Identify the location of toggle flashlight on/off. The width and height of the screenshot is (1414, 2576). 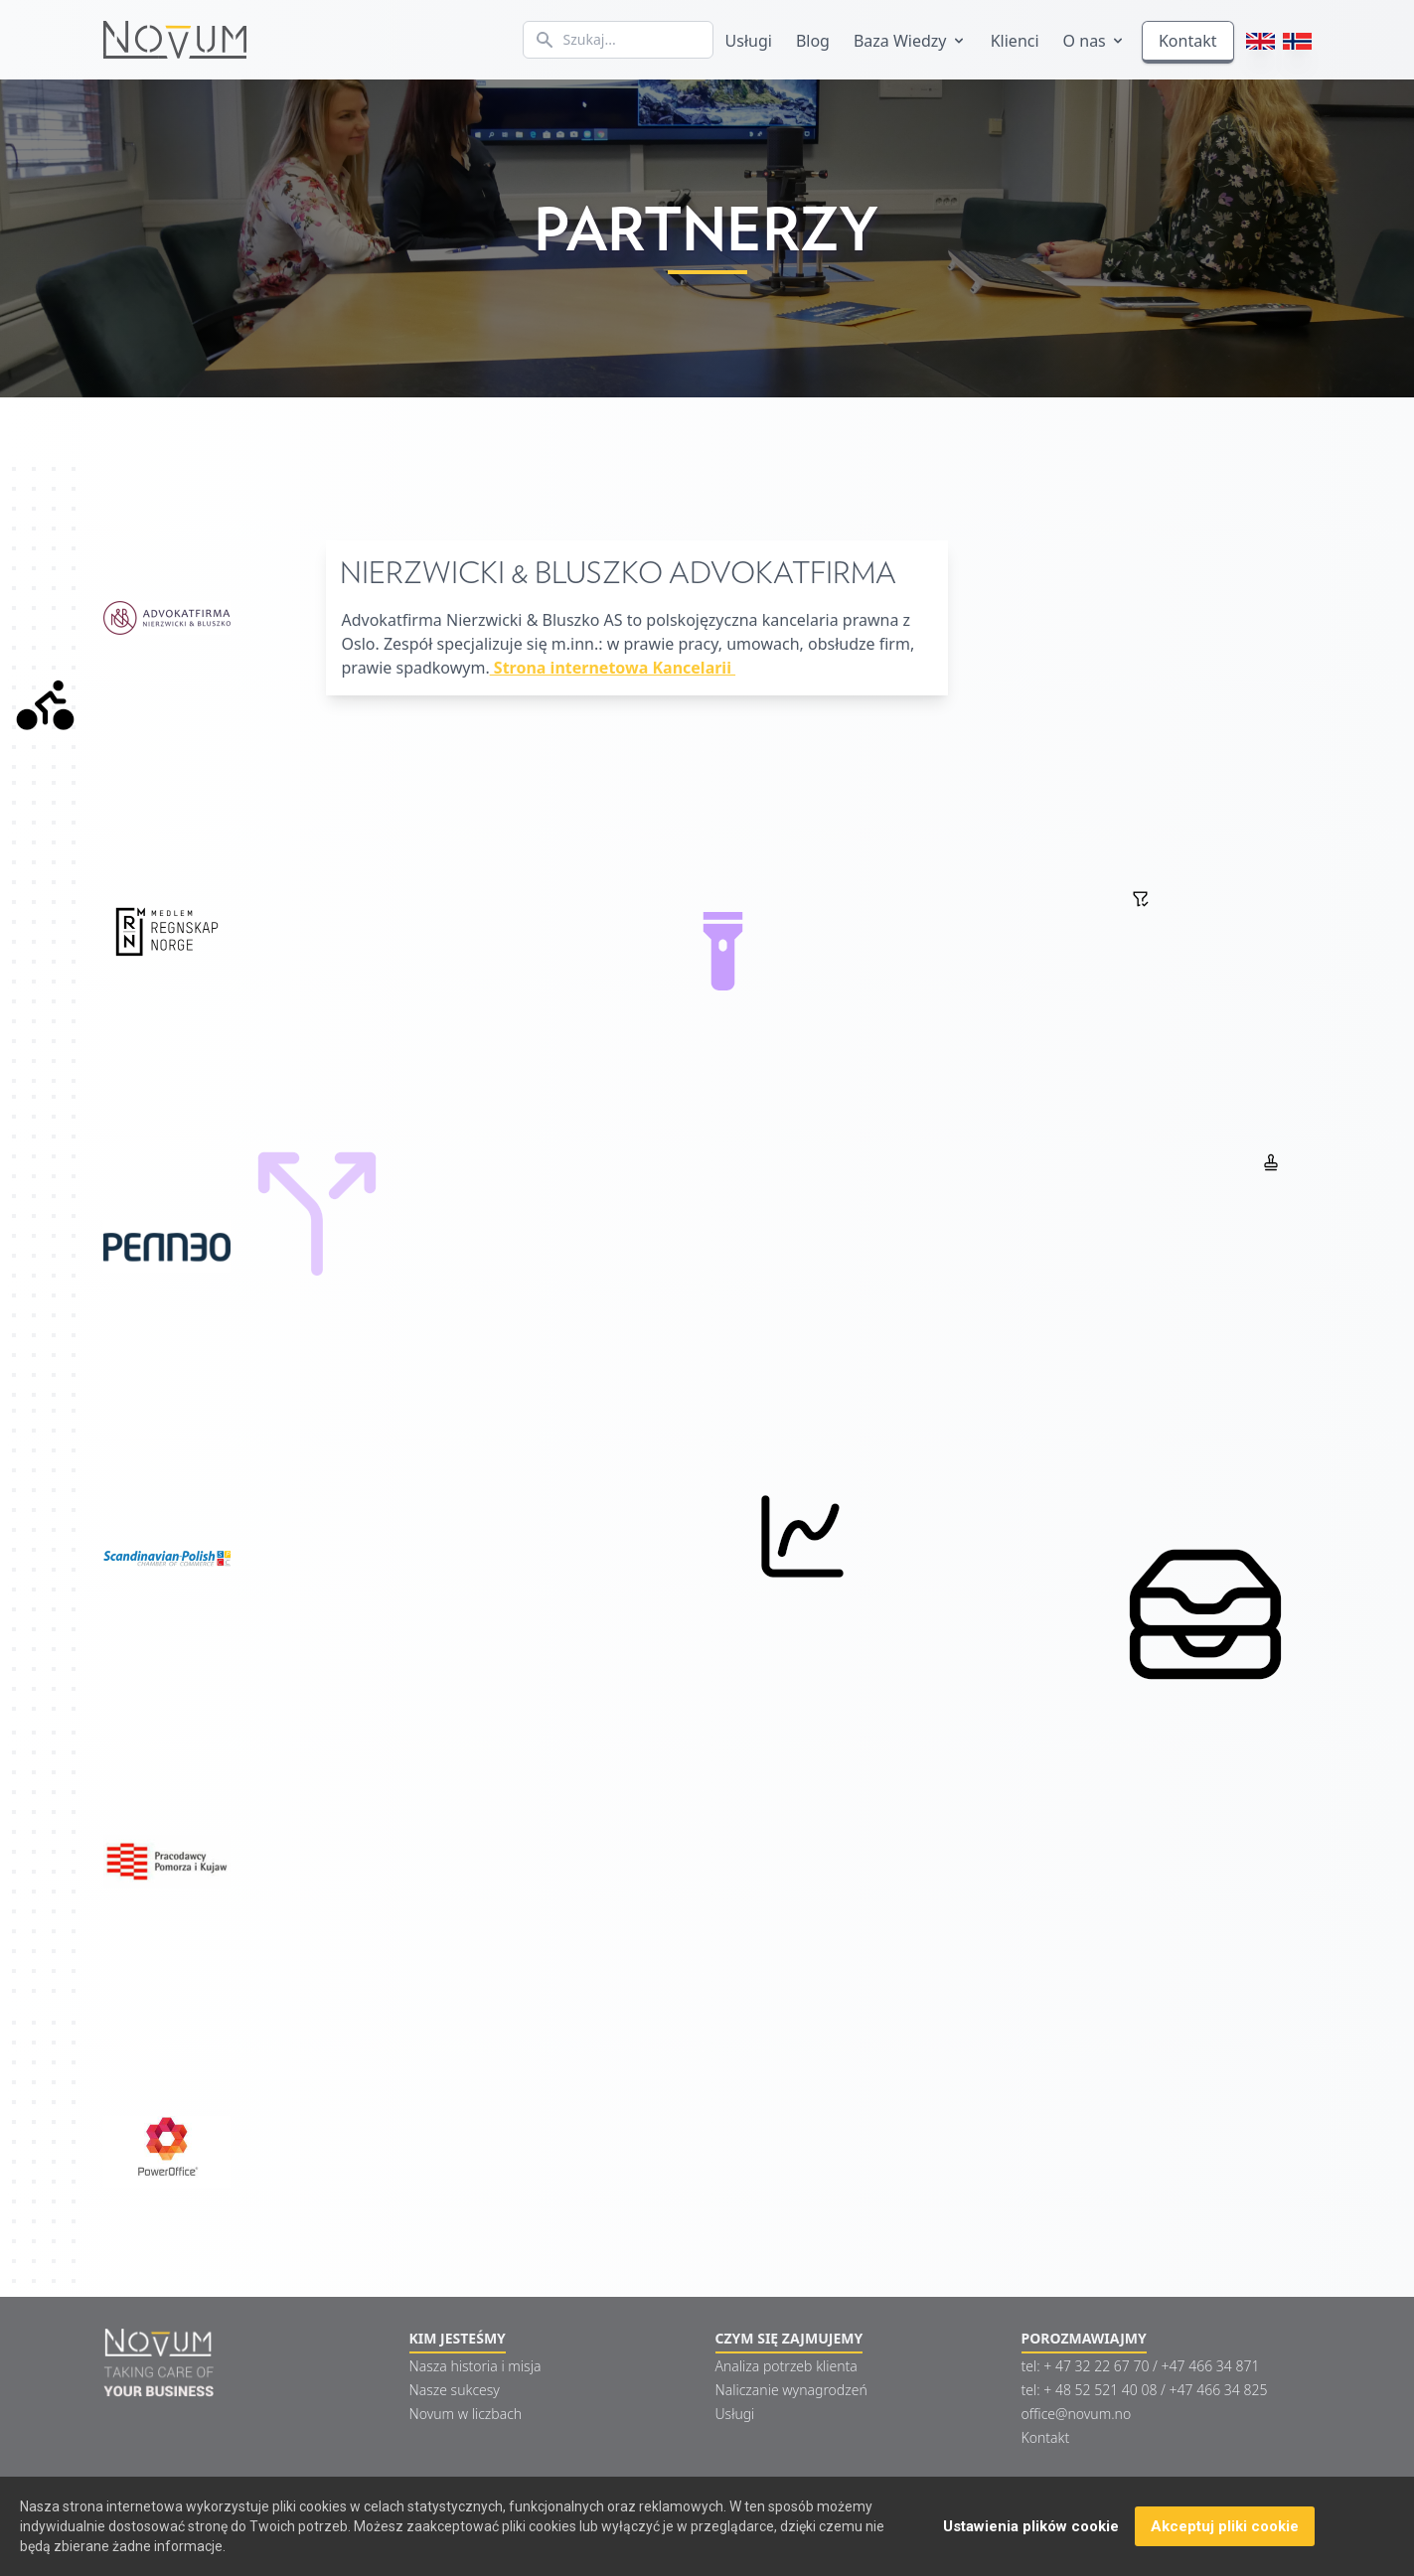
(722, 951).